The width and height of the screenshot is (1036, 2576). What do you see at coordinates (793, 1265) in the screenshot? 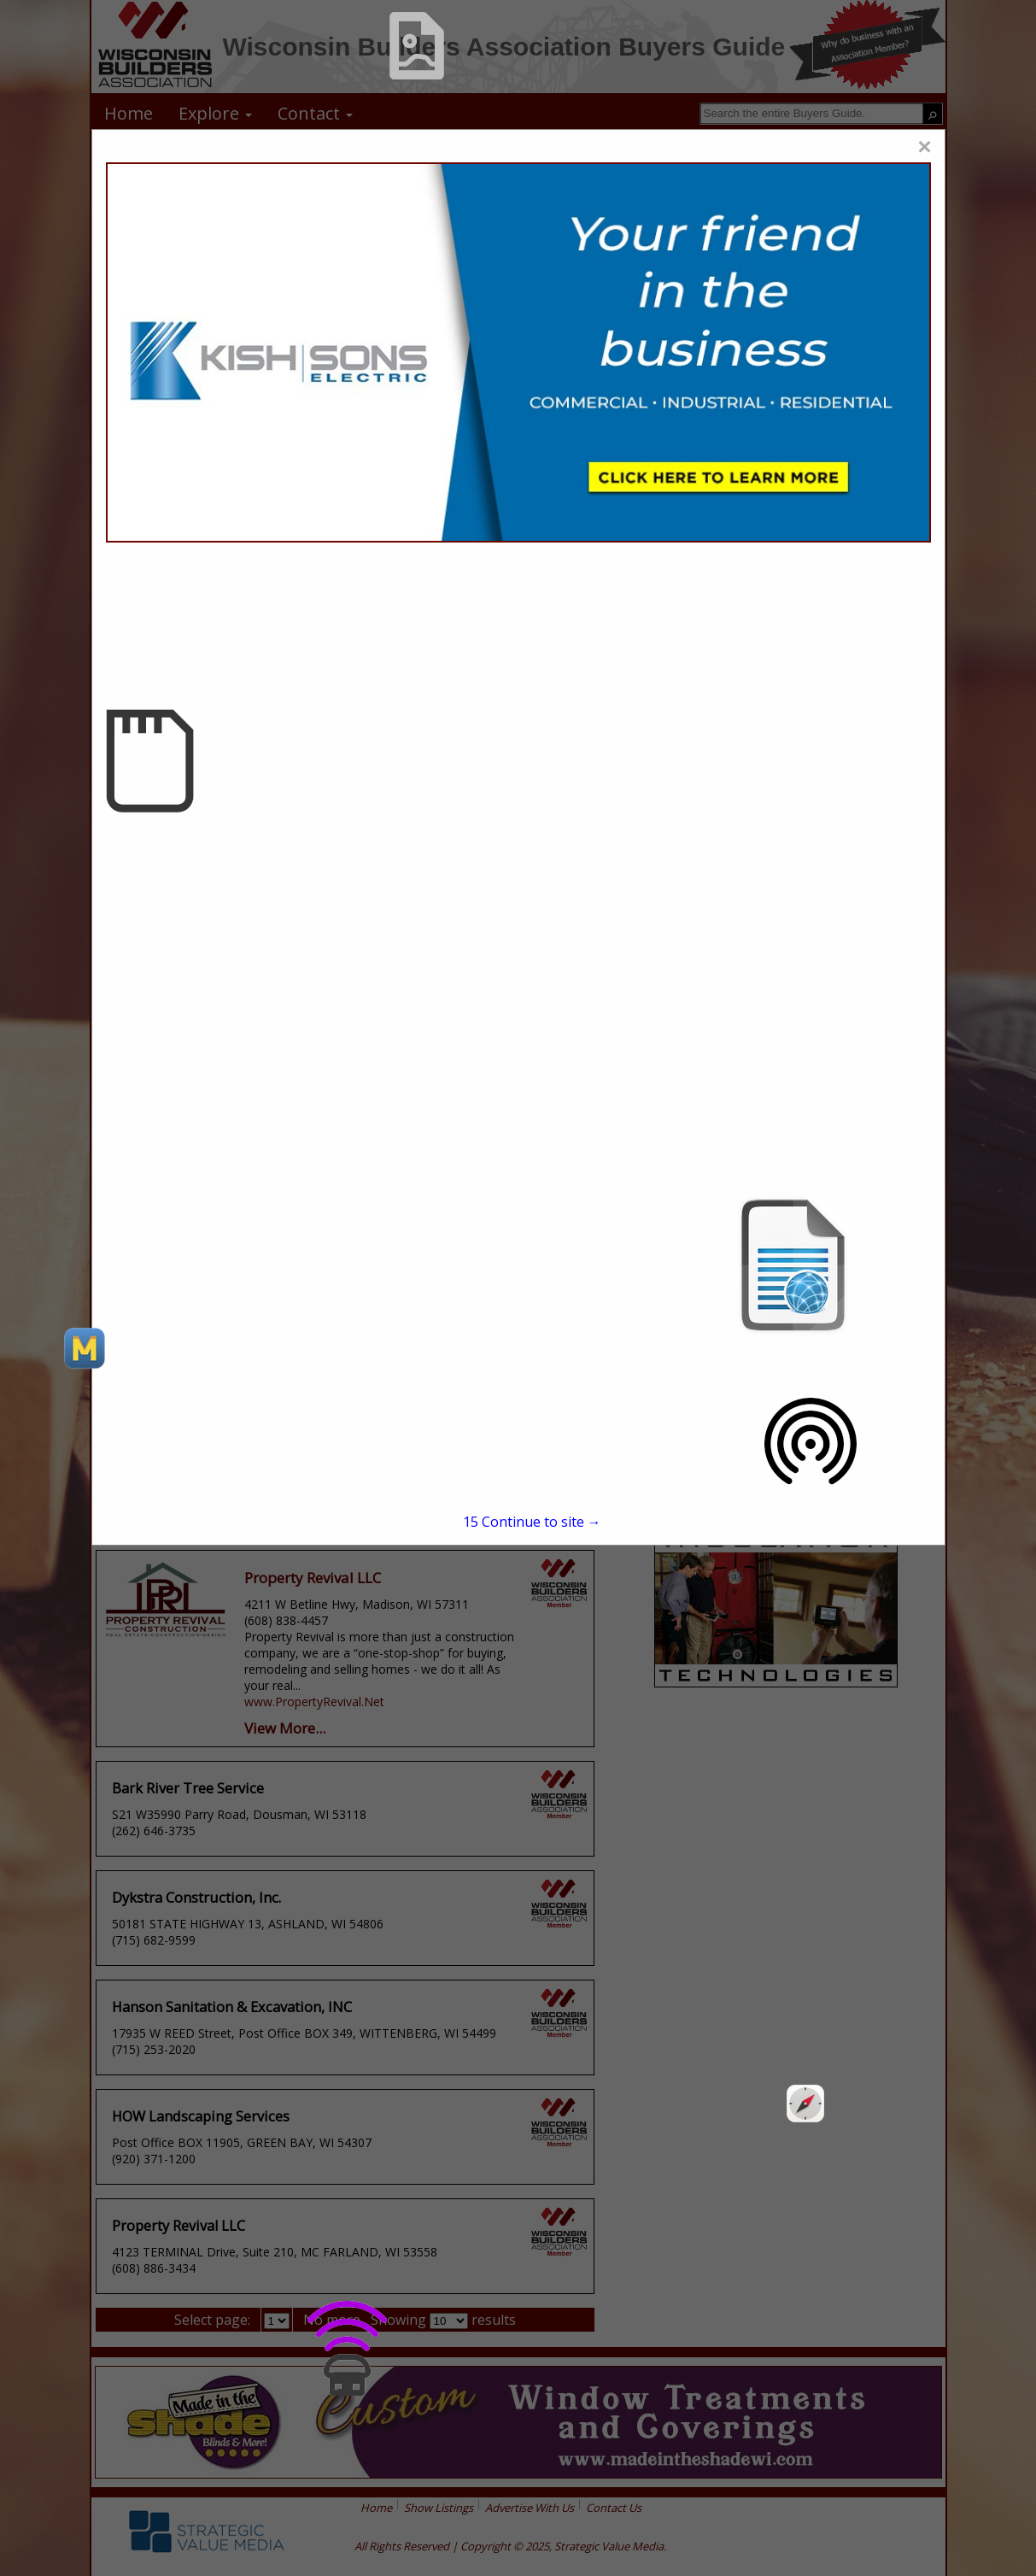
I see `open a web template document file` at bounding box center [793, 1265].